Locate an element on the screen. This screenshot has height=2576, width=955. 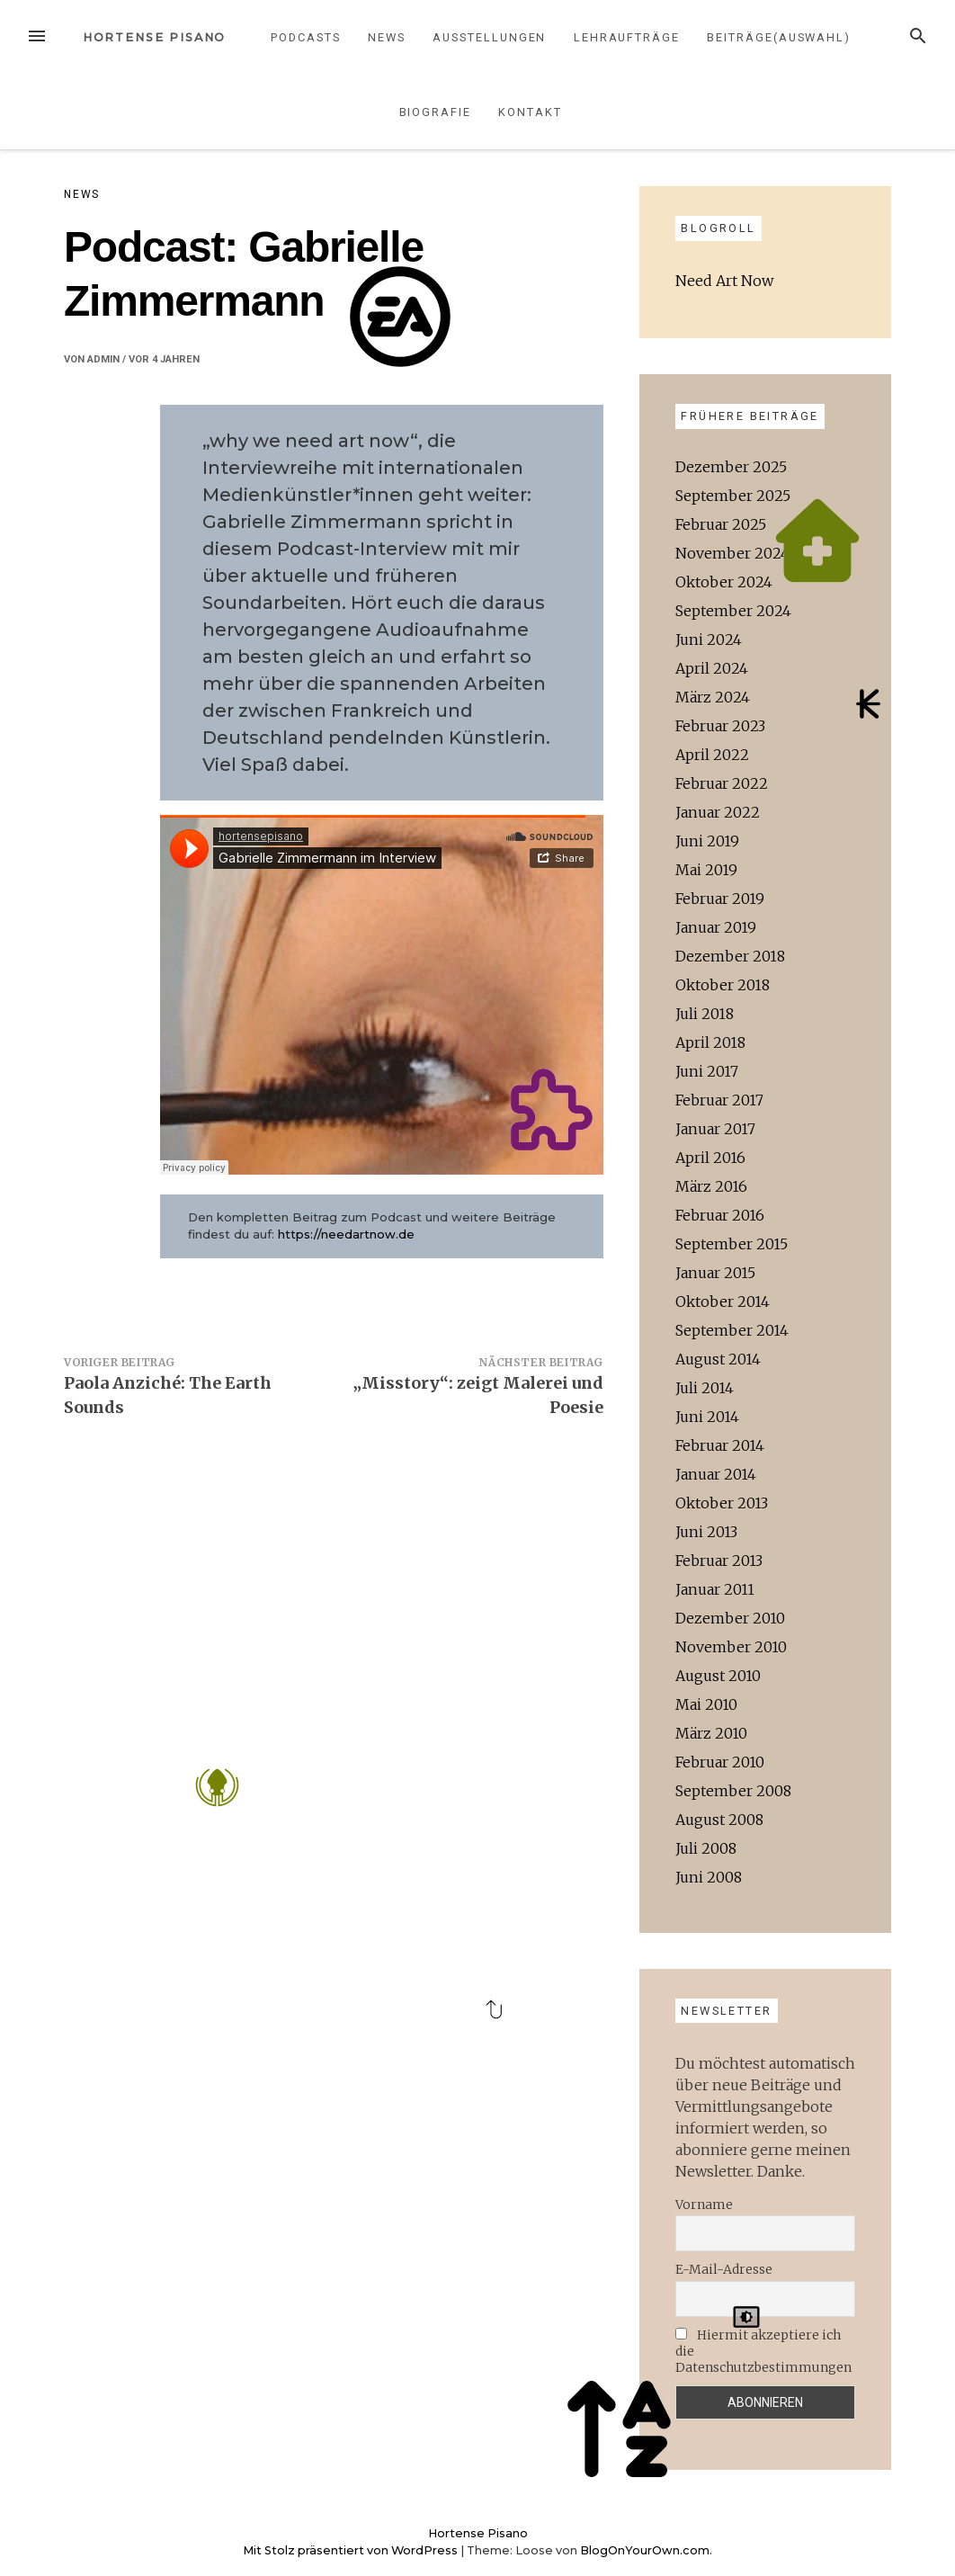
undo or go back to previous state is located at coordinates (495, 2009).